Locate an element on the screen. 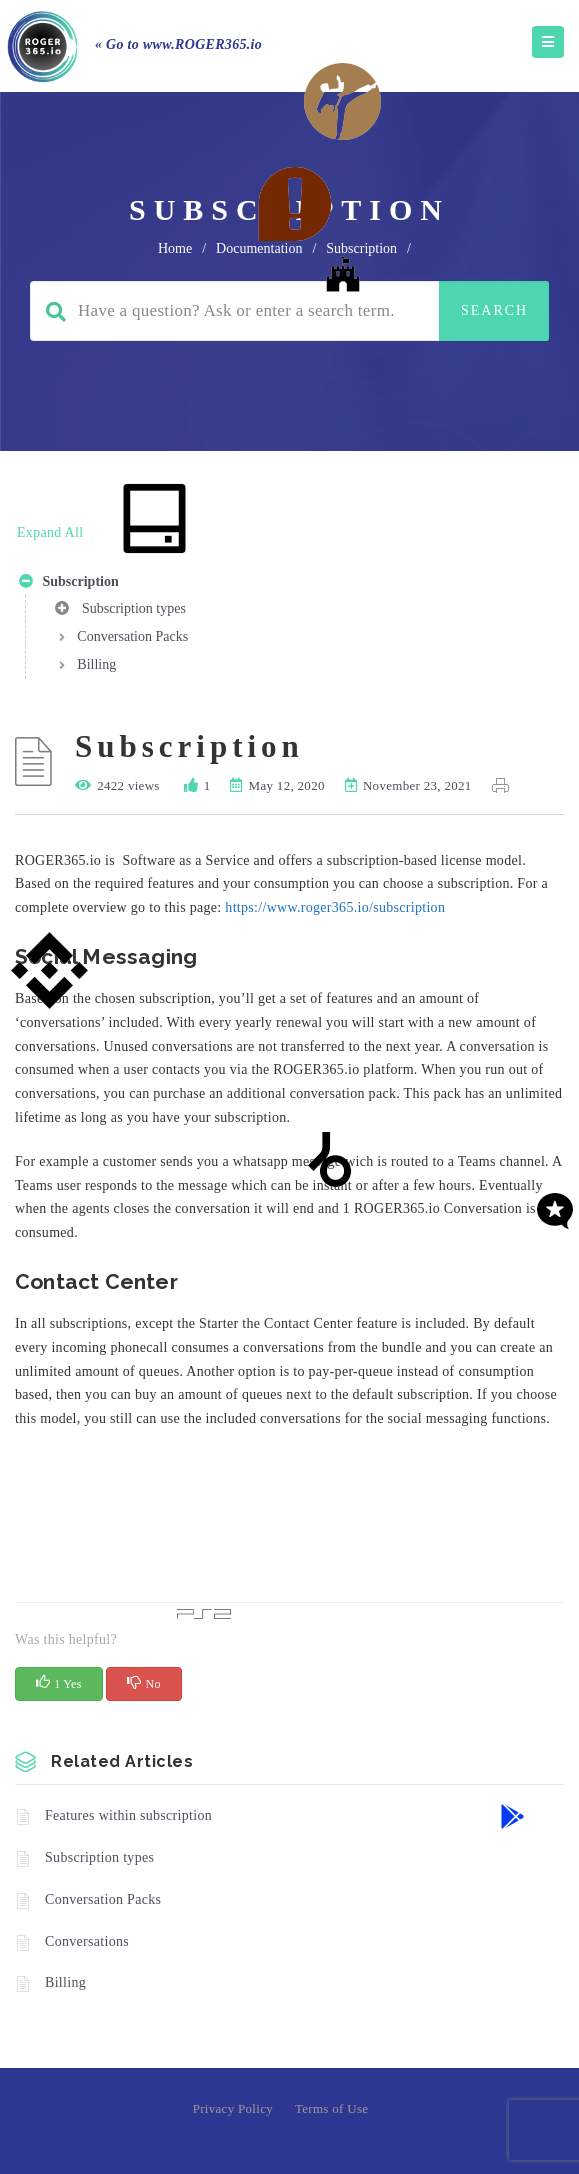 The image size is (579, 2174). sidekiq background job processing service logo is located at coordinates (342, 101).